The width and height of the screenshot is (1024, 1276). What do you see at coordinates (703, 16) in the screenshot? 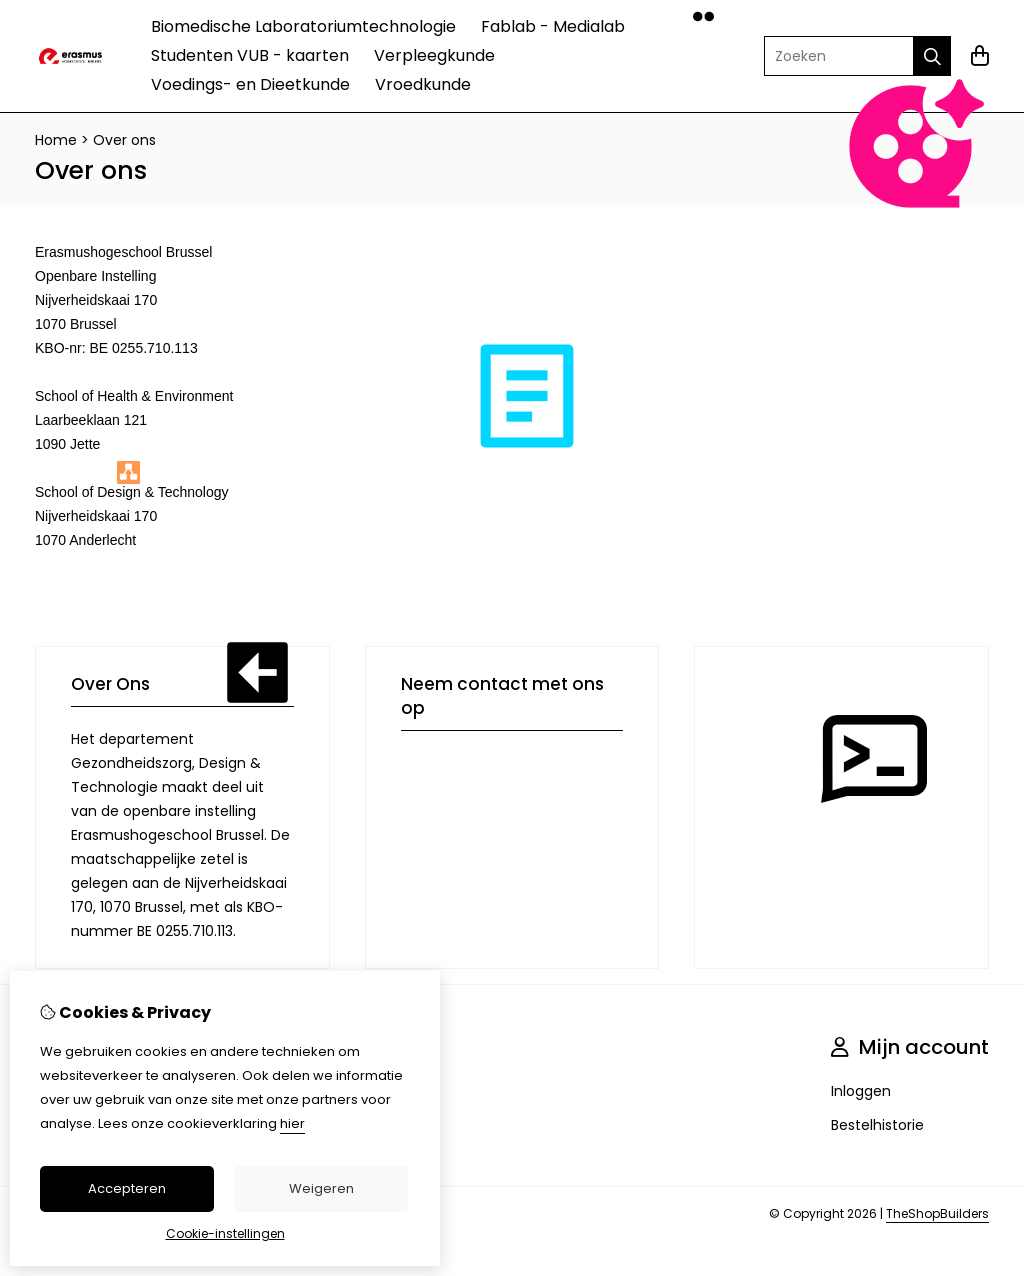
I see `open Flickr app` at bounding box center [703, 16].